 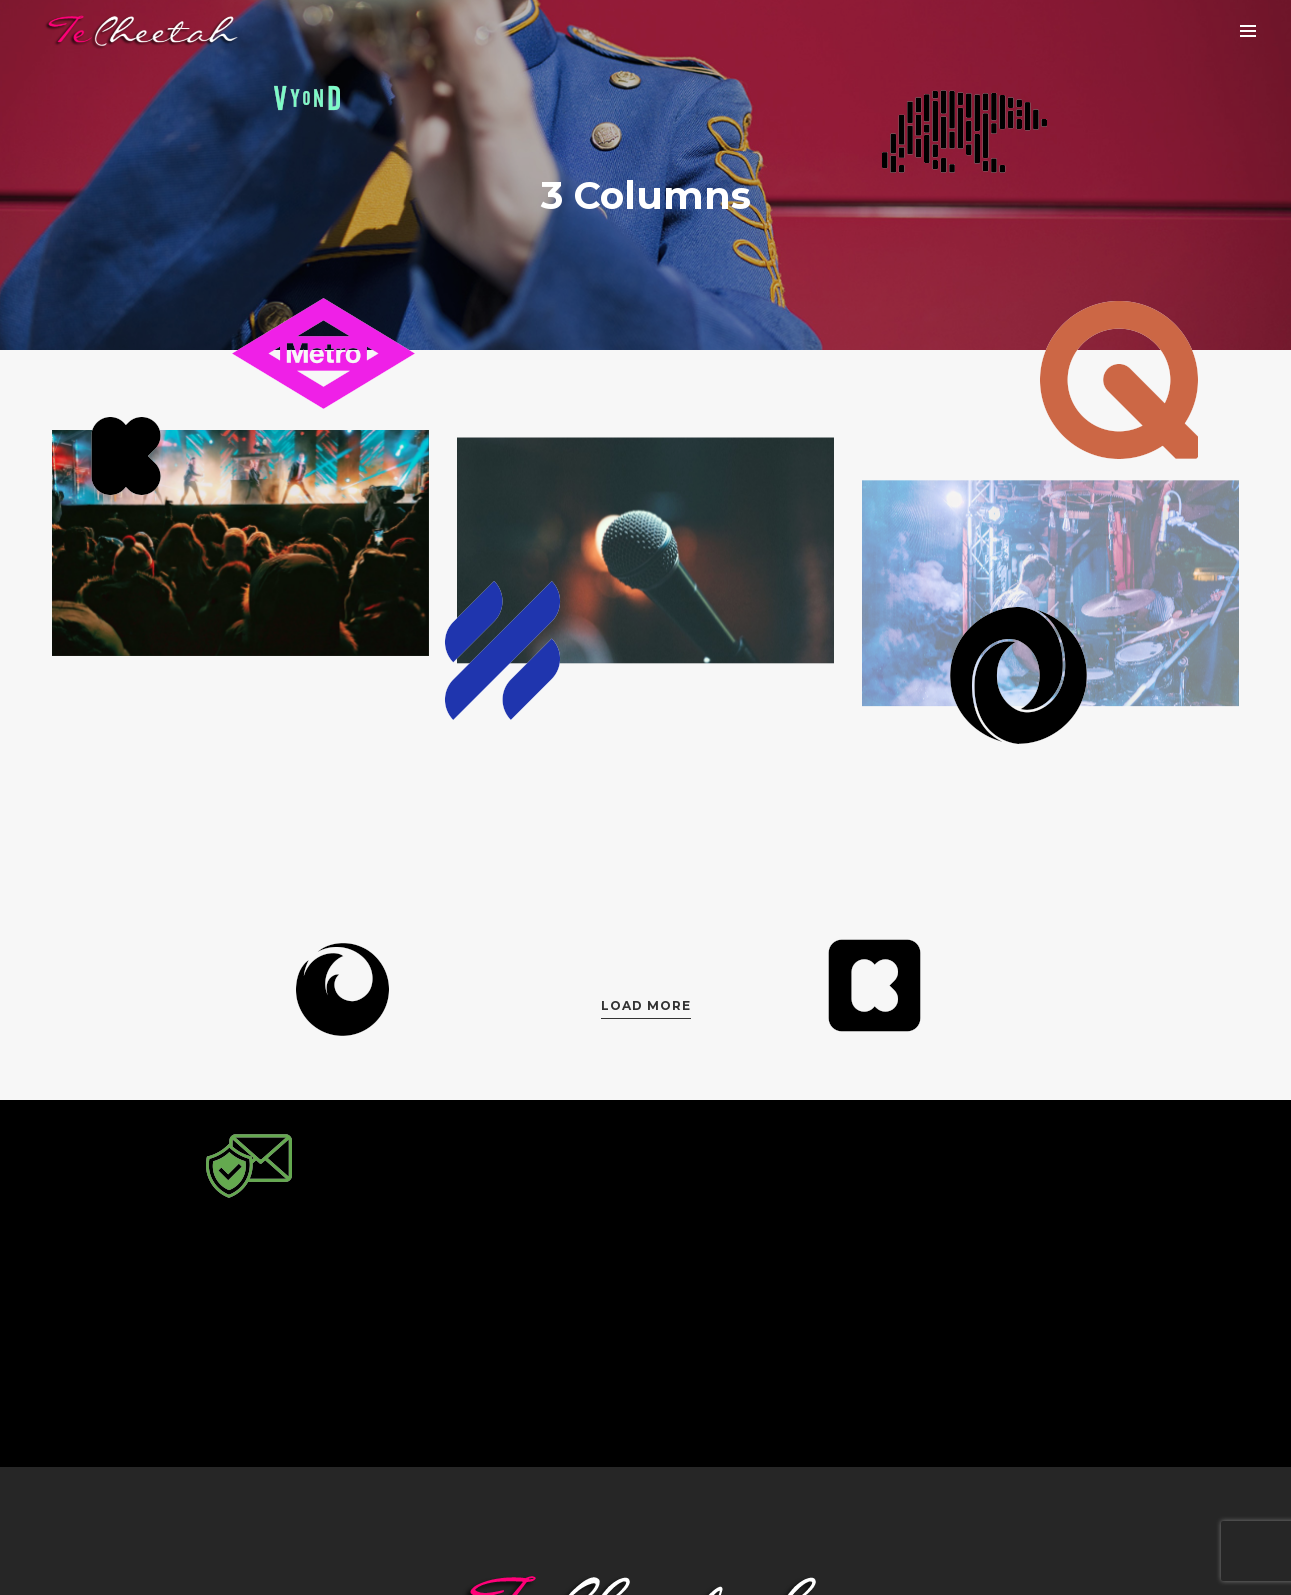 What do you see at coordinates (307, 98) in the screenshot?
I see `open vyond animation software` at bounding box center [307, 98].